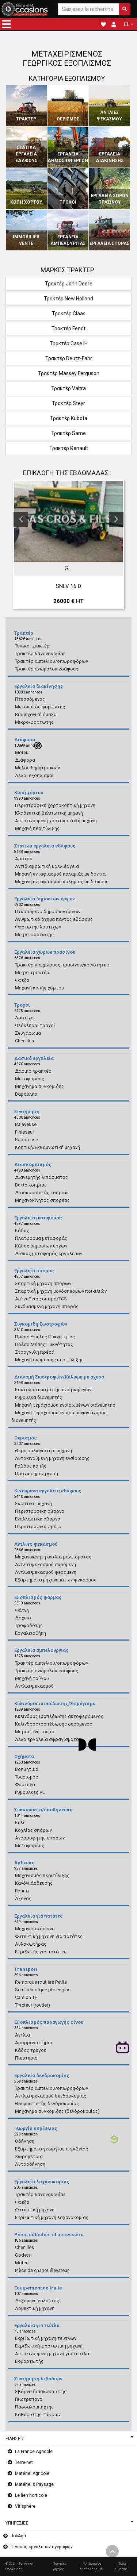 Image resolution: width=137 pixels, height=2576 pixels. Describe the element at coordinates (87, 1745) in the screenshot. I see `indicates dolby audio or surround sound support` at that location.